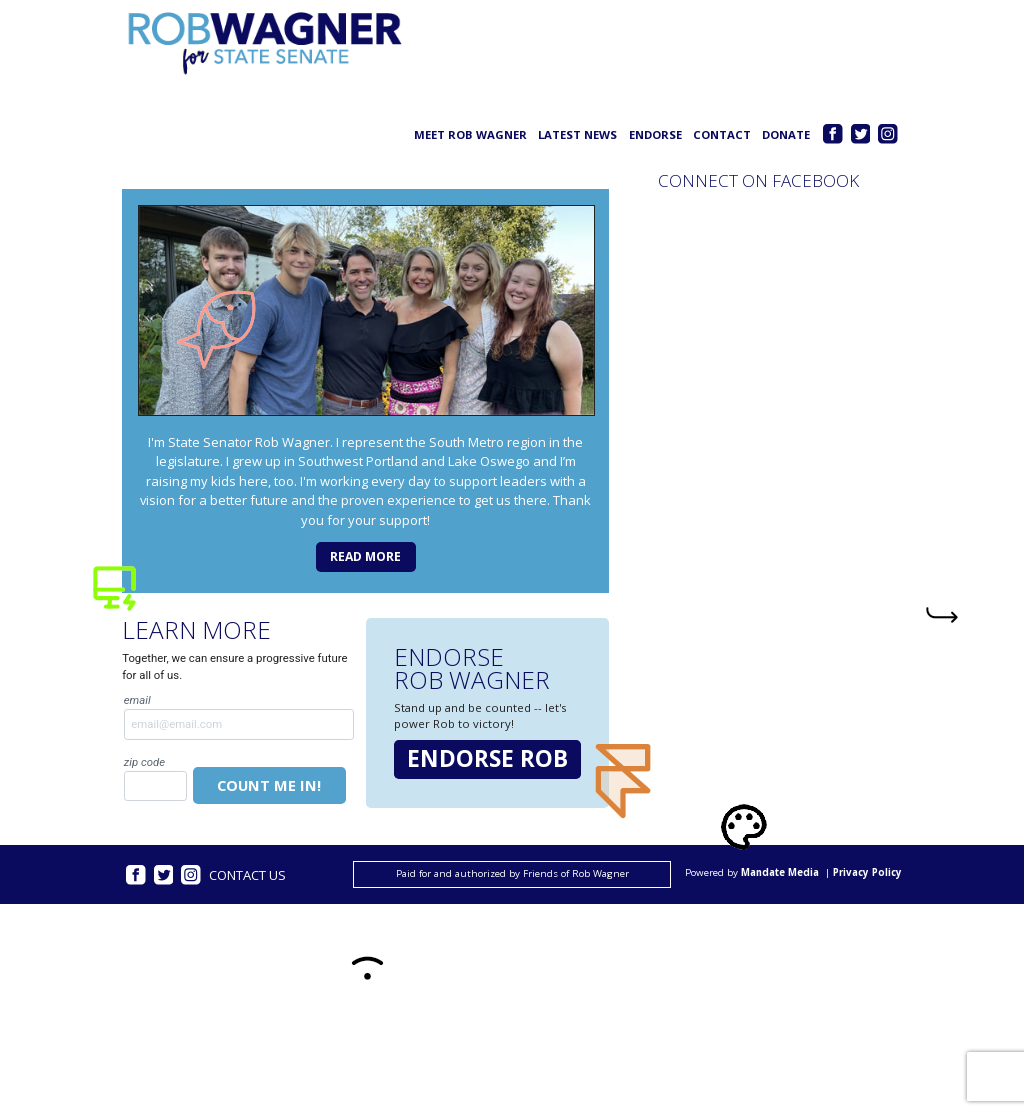  What do you see at coordinates (623, 777) in the screenshot?
I see `open framer app` at bounding box center [623, 777].